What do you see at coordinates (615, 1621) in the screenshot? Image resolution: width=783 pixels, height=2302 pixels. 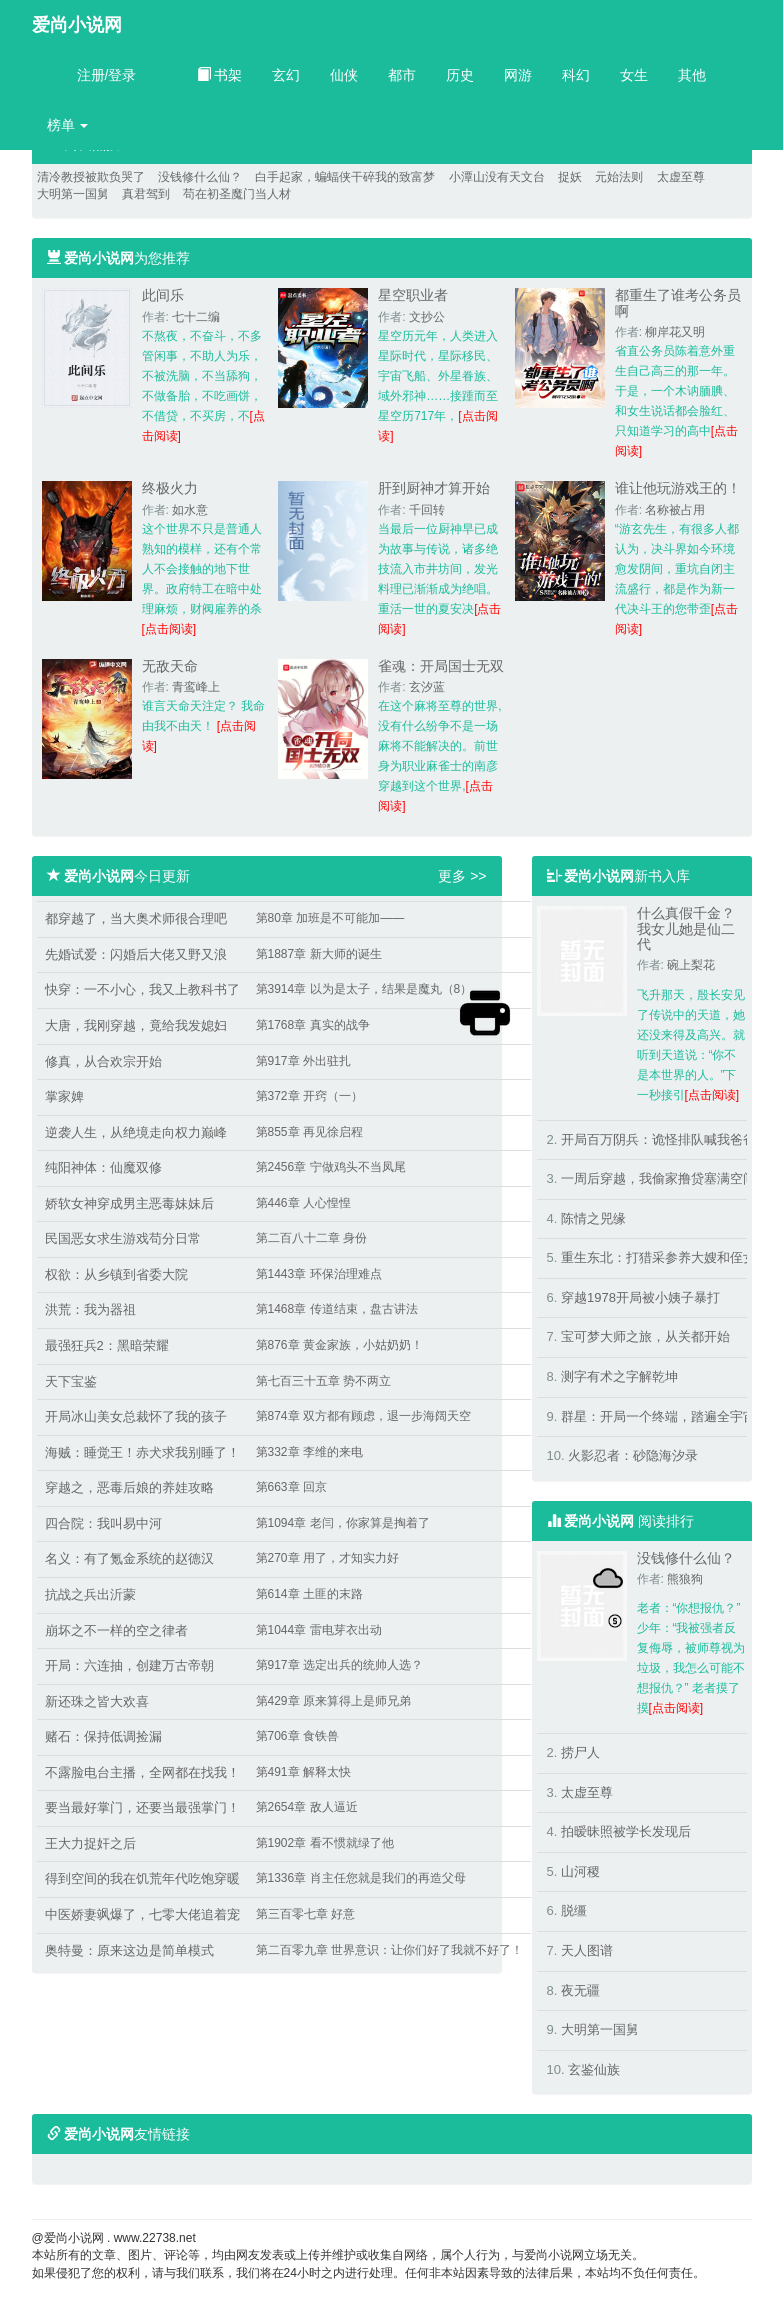 I see `indicates a word or item starting with "S"` at bounding box center [615, 1621].